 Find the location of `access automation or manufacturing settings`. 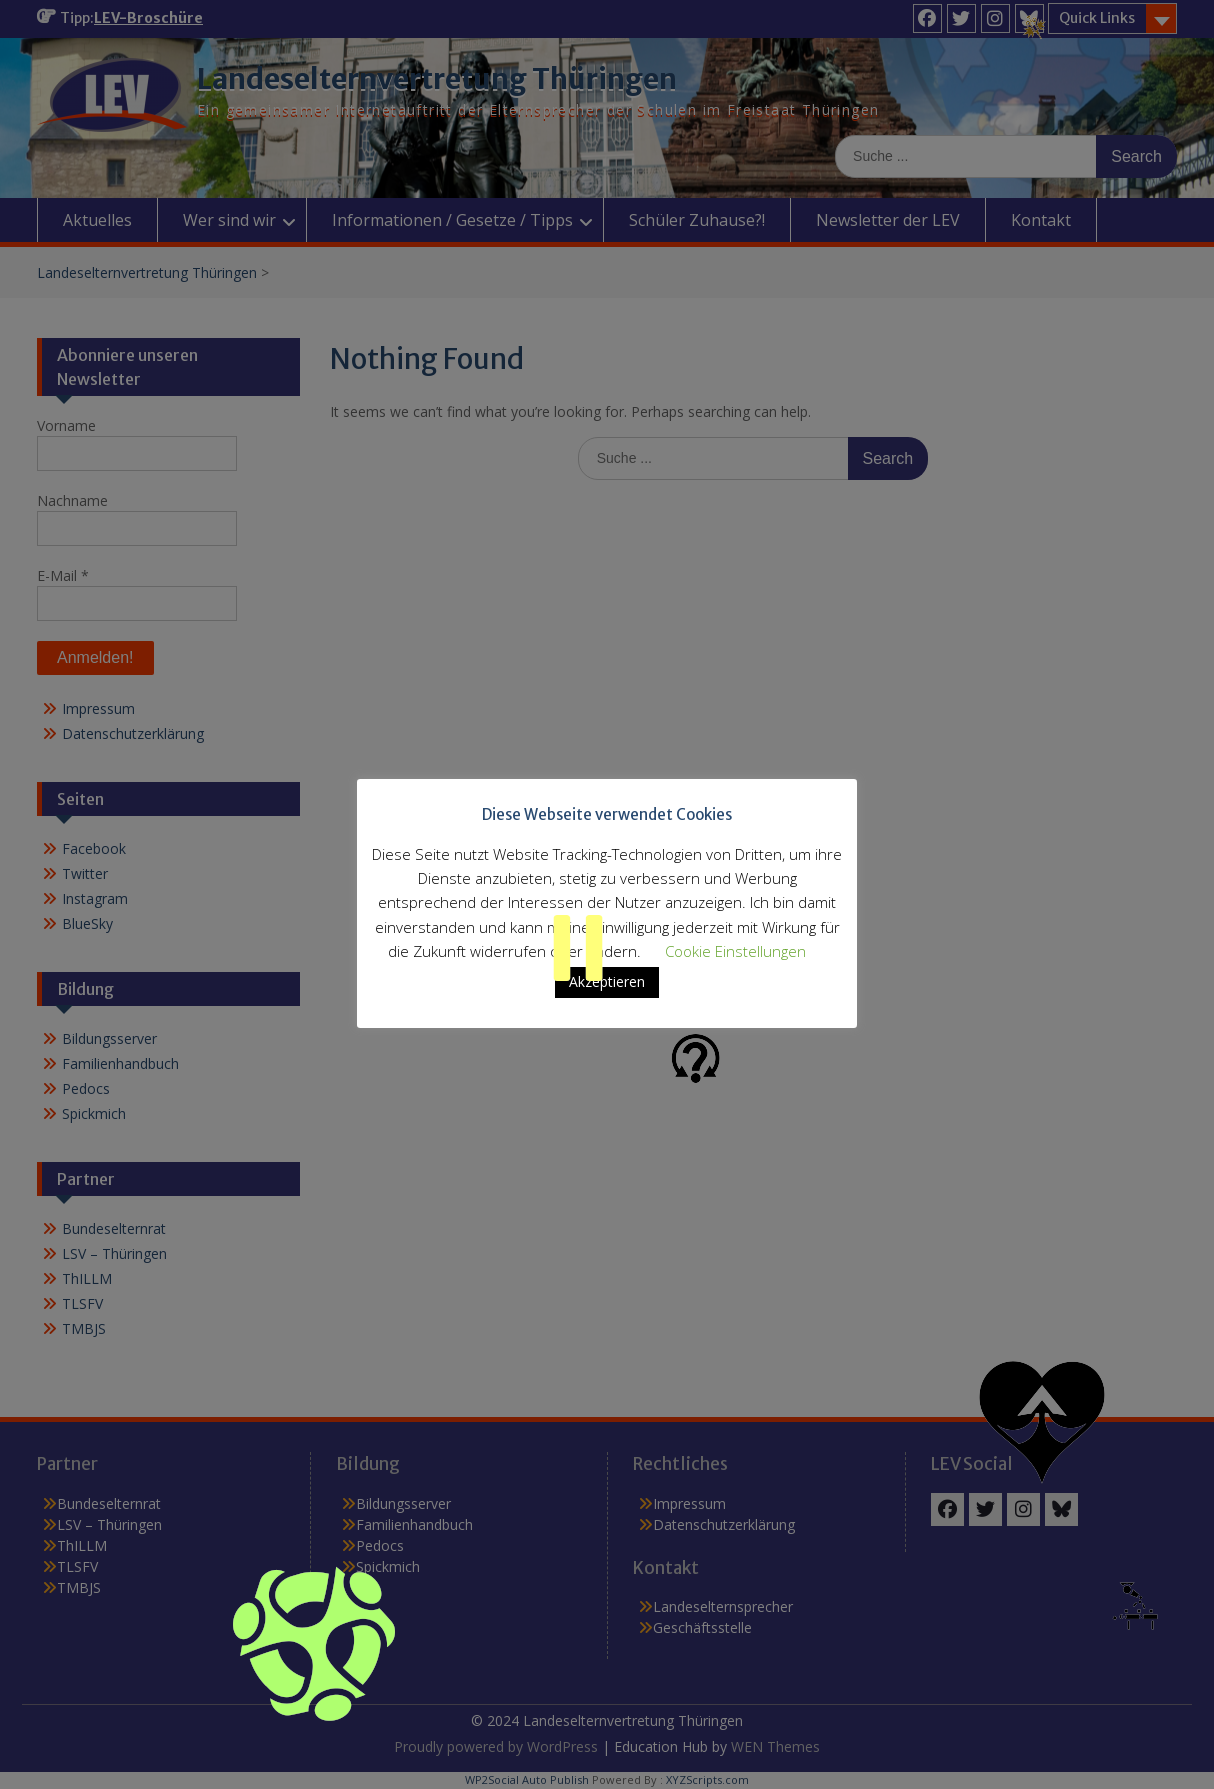

access automation or manufacturing settings is located at coordinates (1133, 1605).